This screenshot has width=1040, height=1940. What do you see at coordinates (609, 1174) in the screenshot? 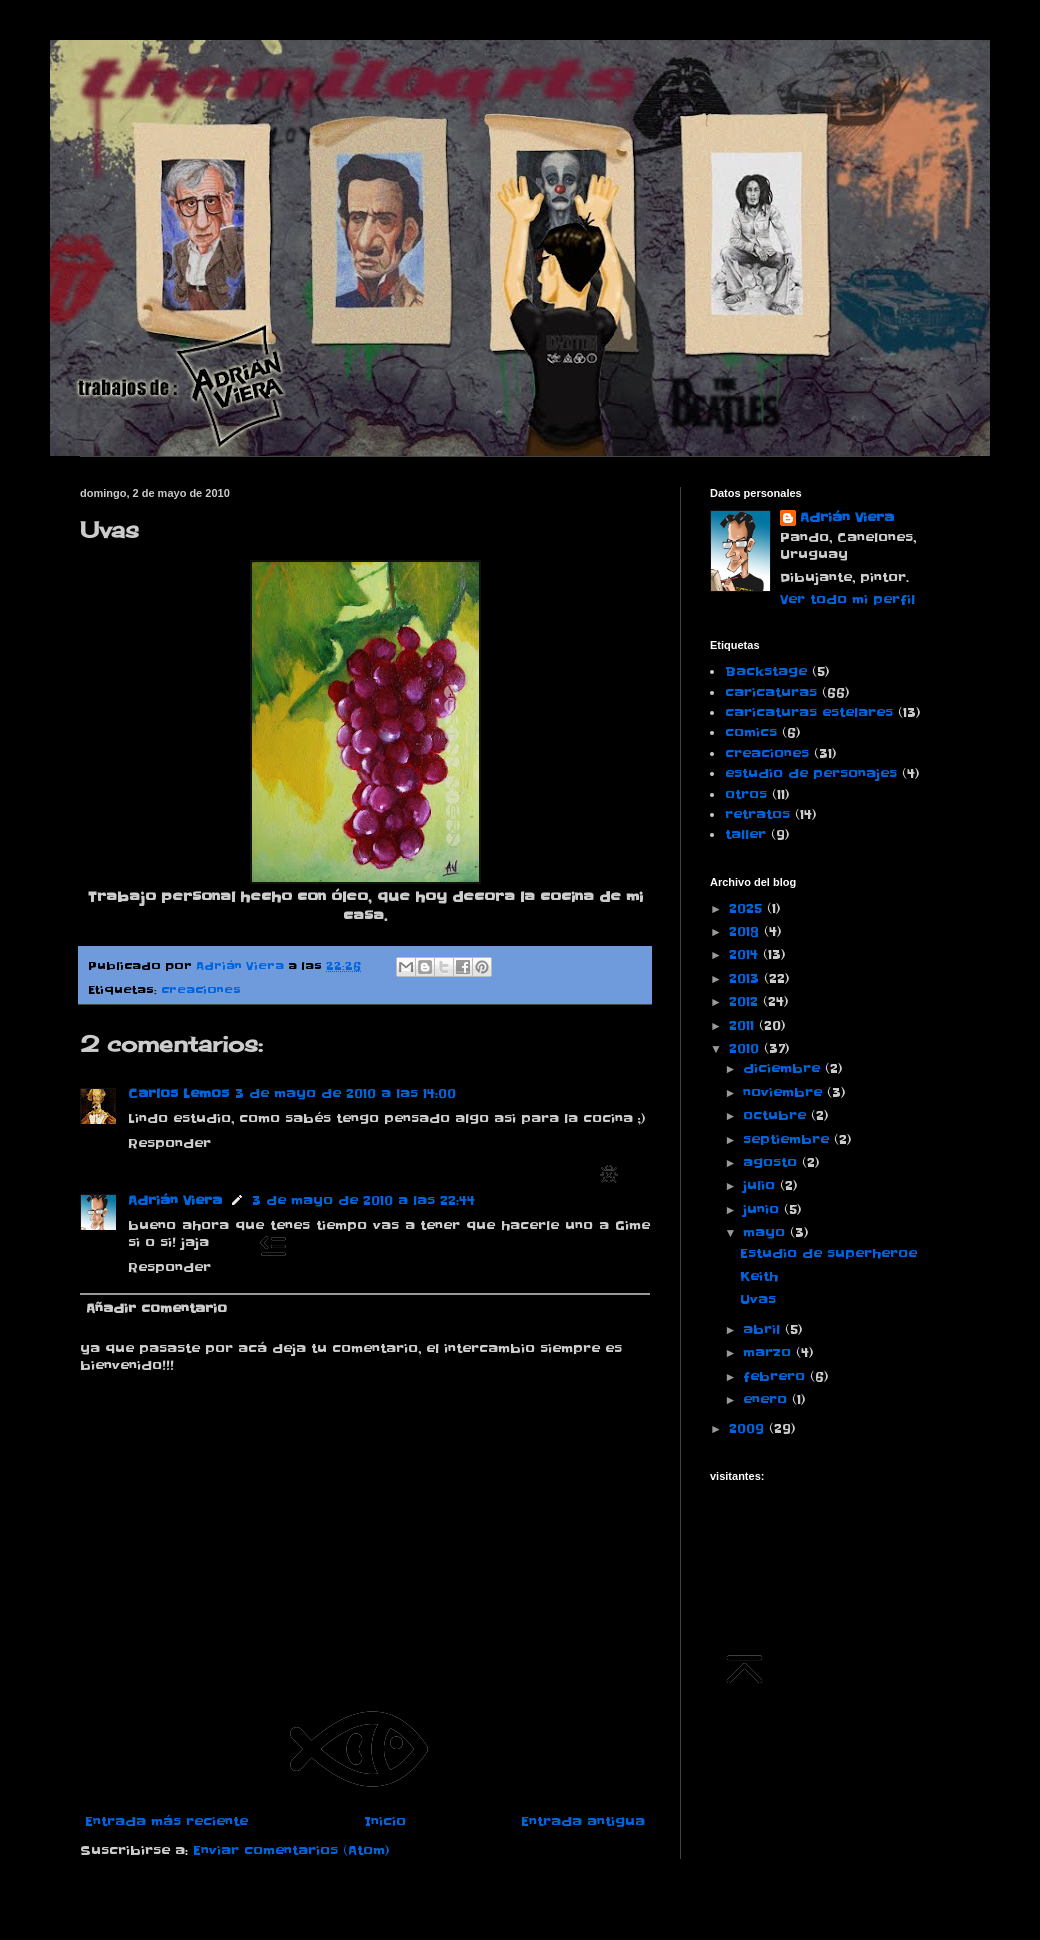
I see `start debugging mode` at bounding box center [609, 1174].